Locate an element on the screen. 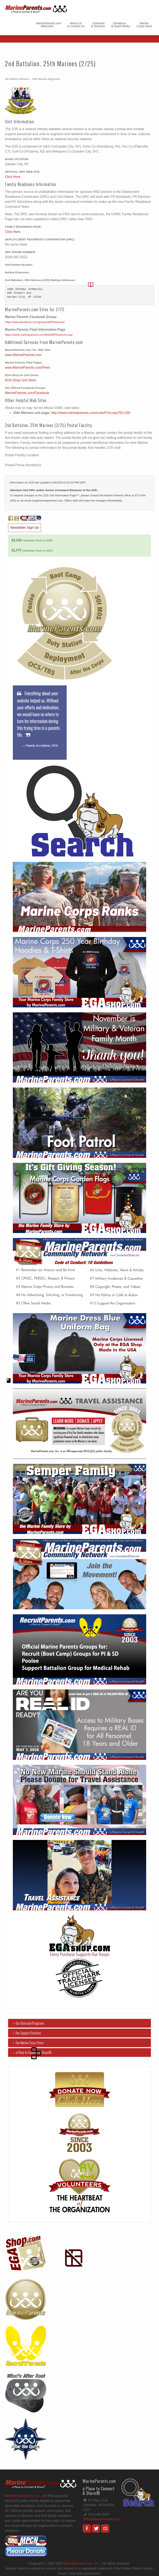 The height and width of the screenshot is (2576, 159). open Replit coding environment is located at coordinates (35, 2053).